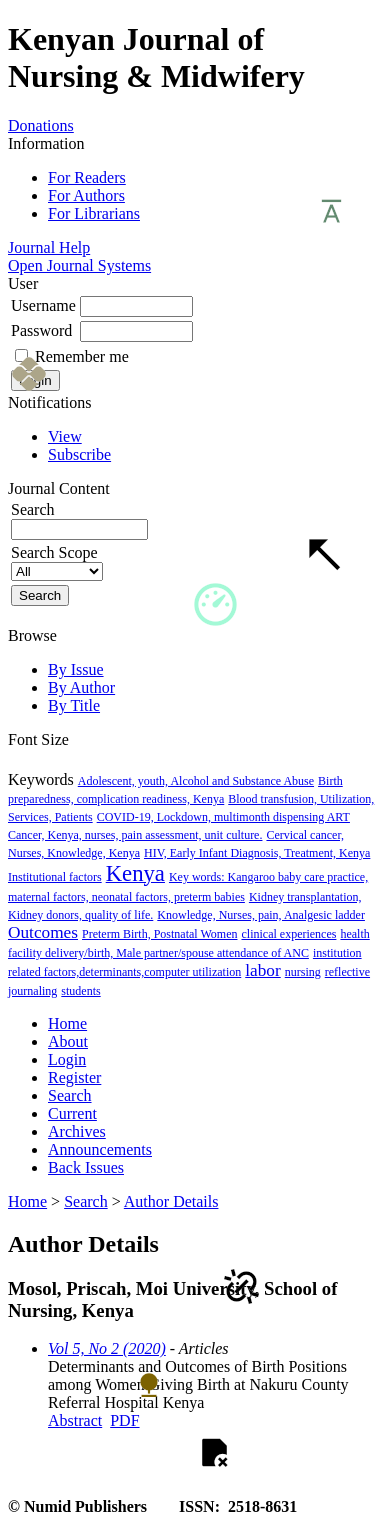 The width and height of the screenshot is (388, 1532). Describe the element at coordinates (149, 1384) in the screenshot. I see `view pinned location on map` at that location.